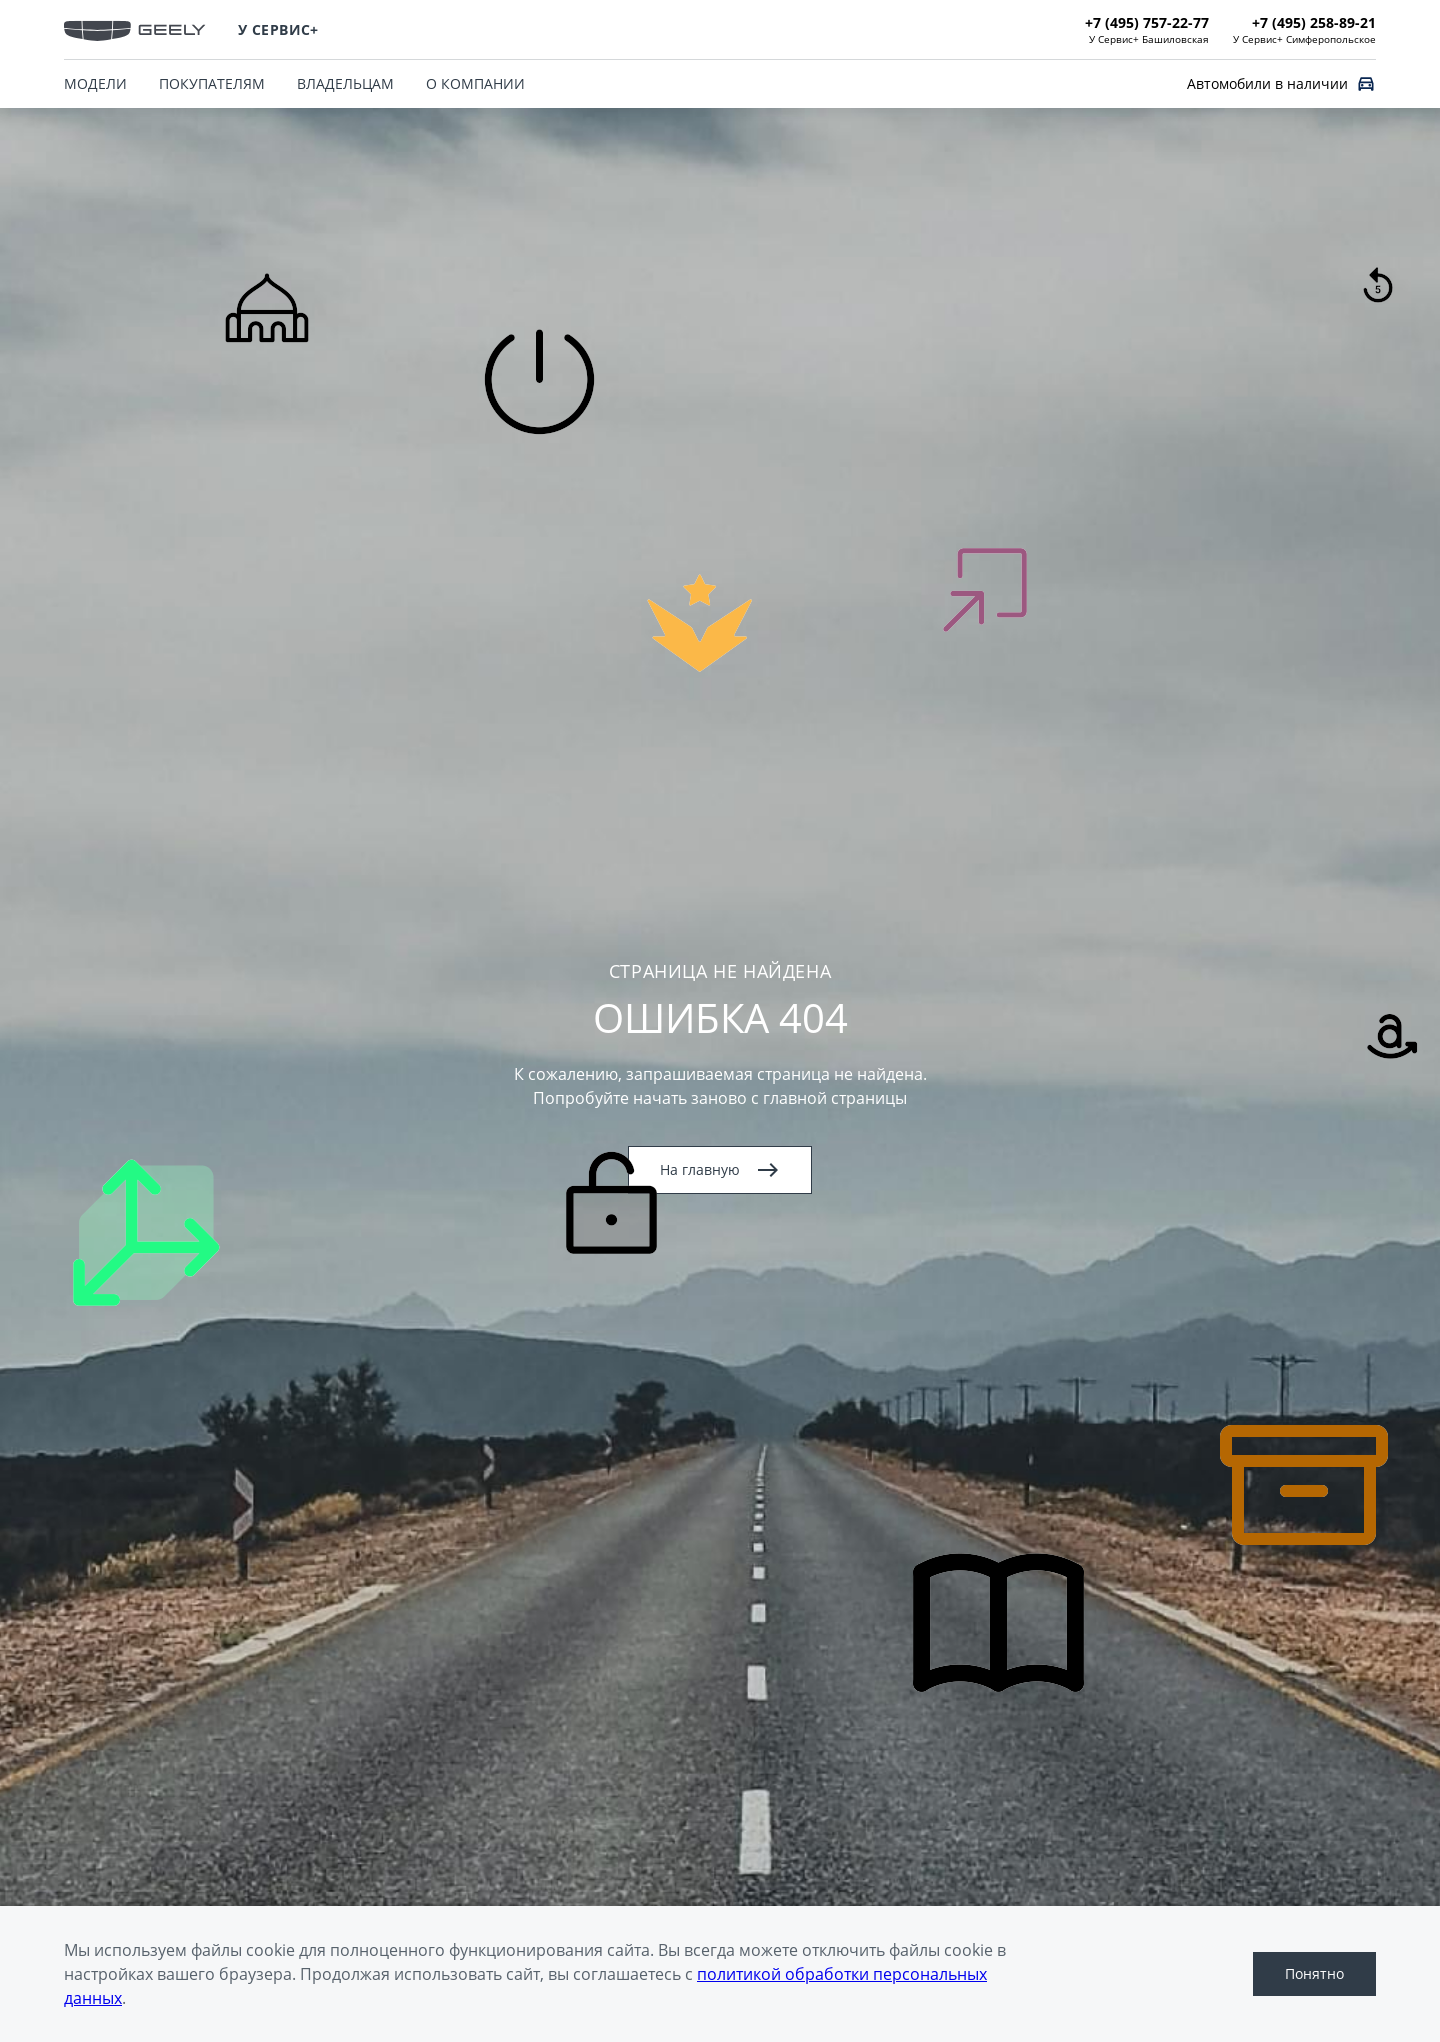 The height and width of the screenshot is (2042, 1440). I want to click on access 3D vector or coordinate tools, so click(137, 1241).